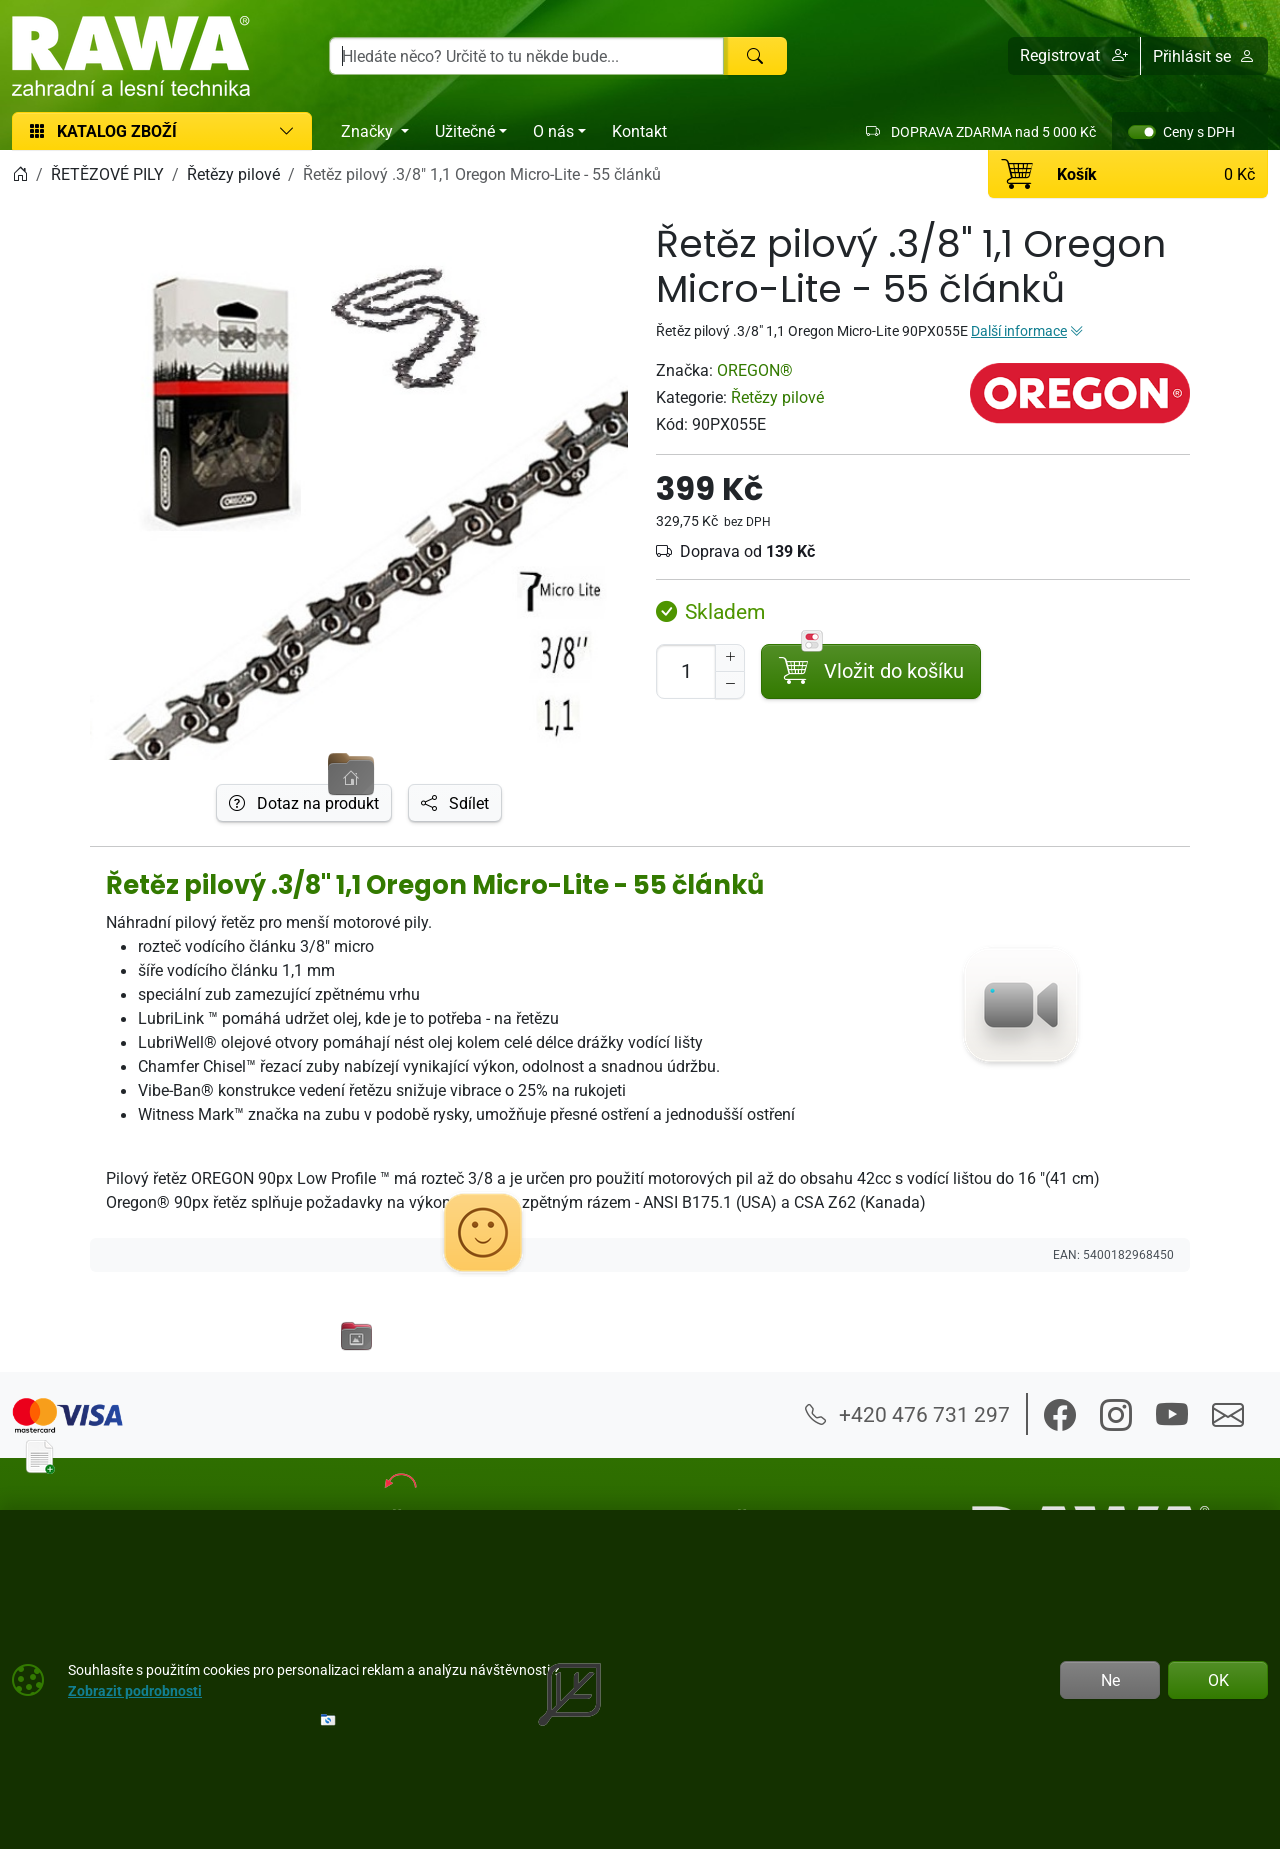  Describe the element at coordinates (39, 1456) in the screenshot. I see `create a new text document` at that location.